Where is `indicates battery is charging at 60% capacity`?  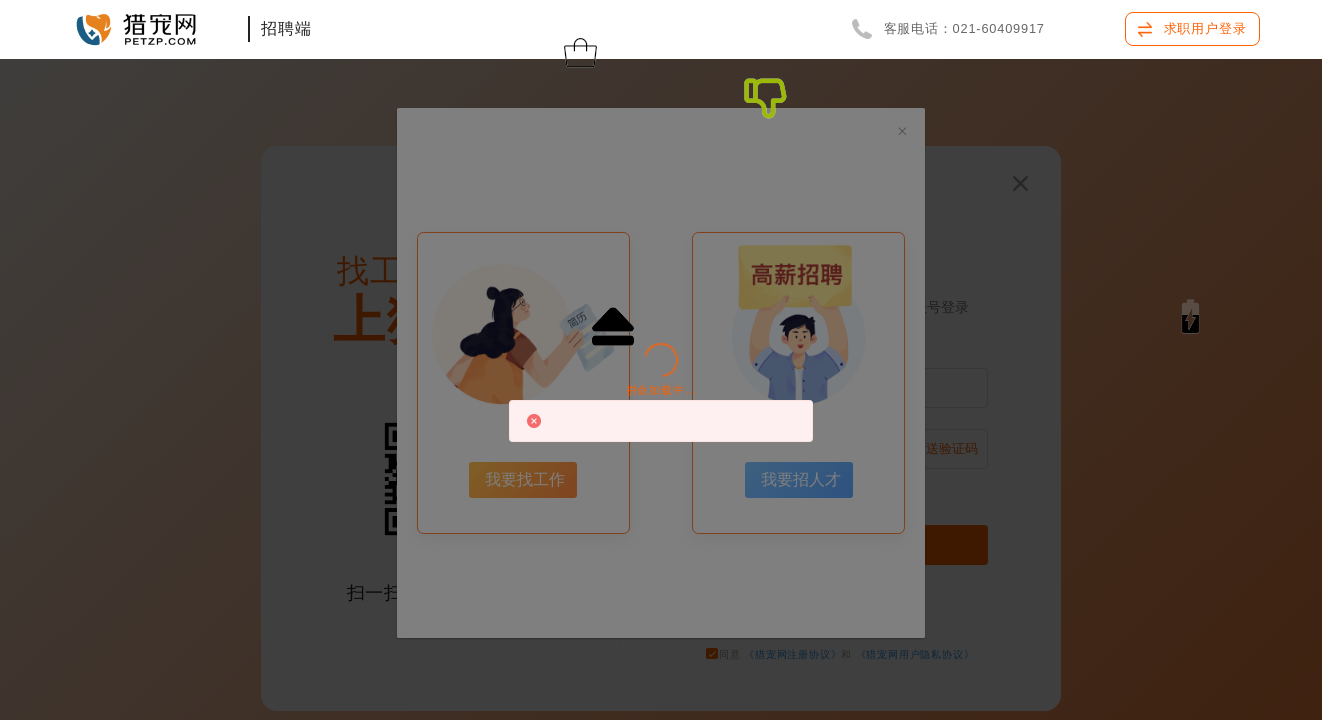 indicates battery is charging at 60% capacity is located at coordinates (1190, 316).